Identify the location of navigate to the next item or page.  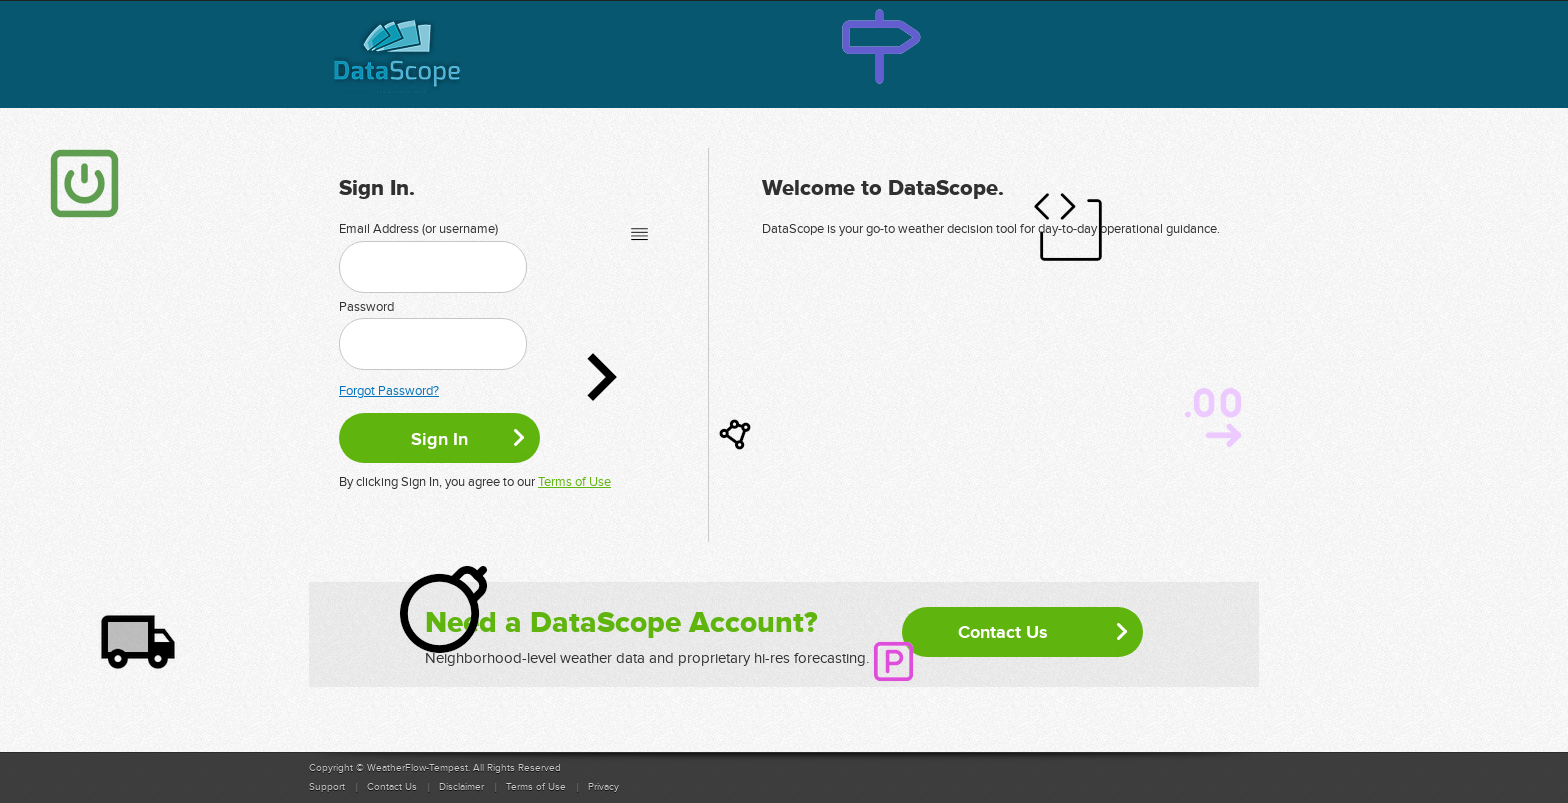
(601, 377).